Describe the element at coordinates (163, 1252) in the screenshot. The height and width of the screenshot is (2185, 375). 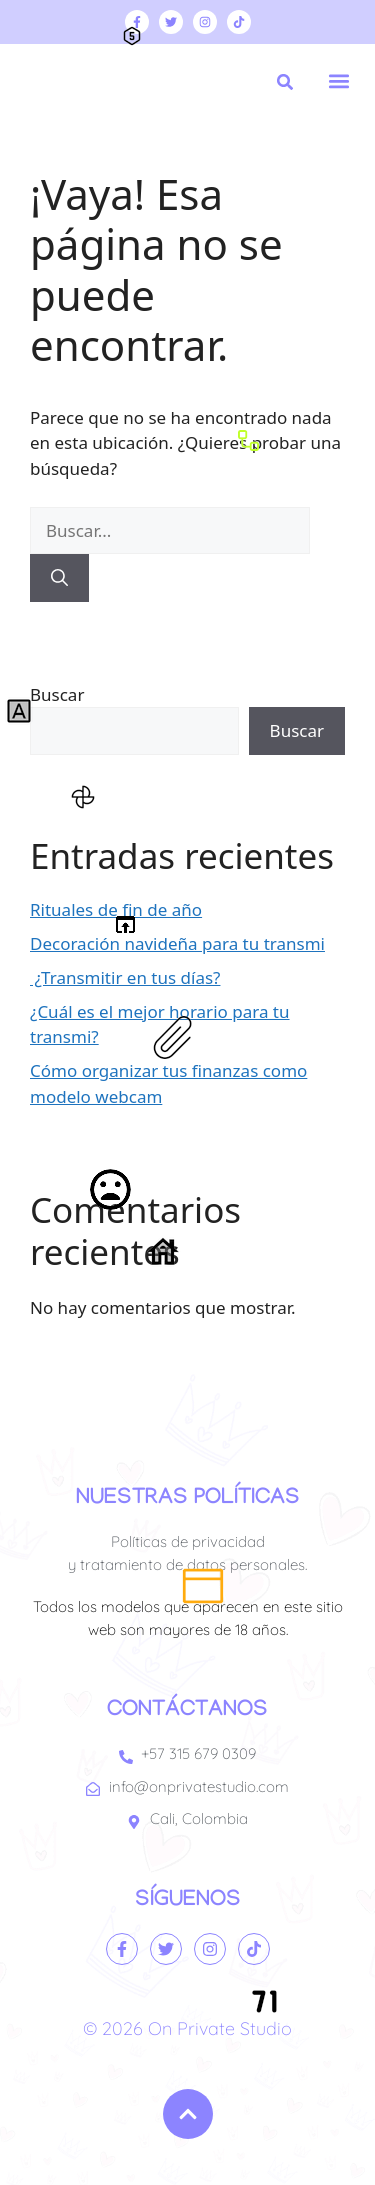
I see `navigate to home screen` at that location.